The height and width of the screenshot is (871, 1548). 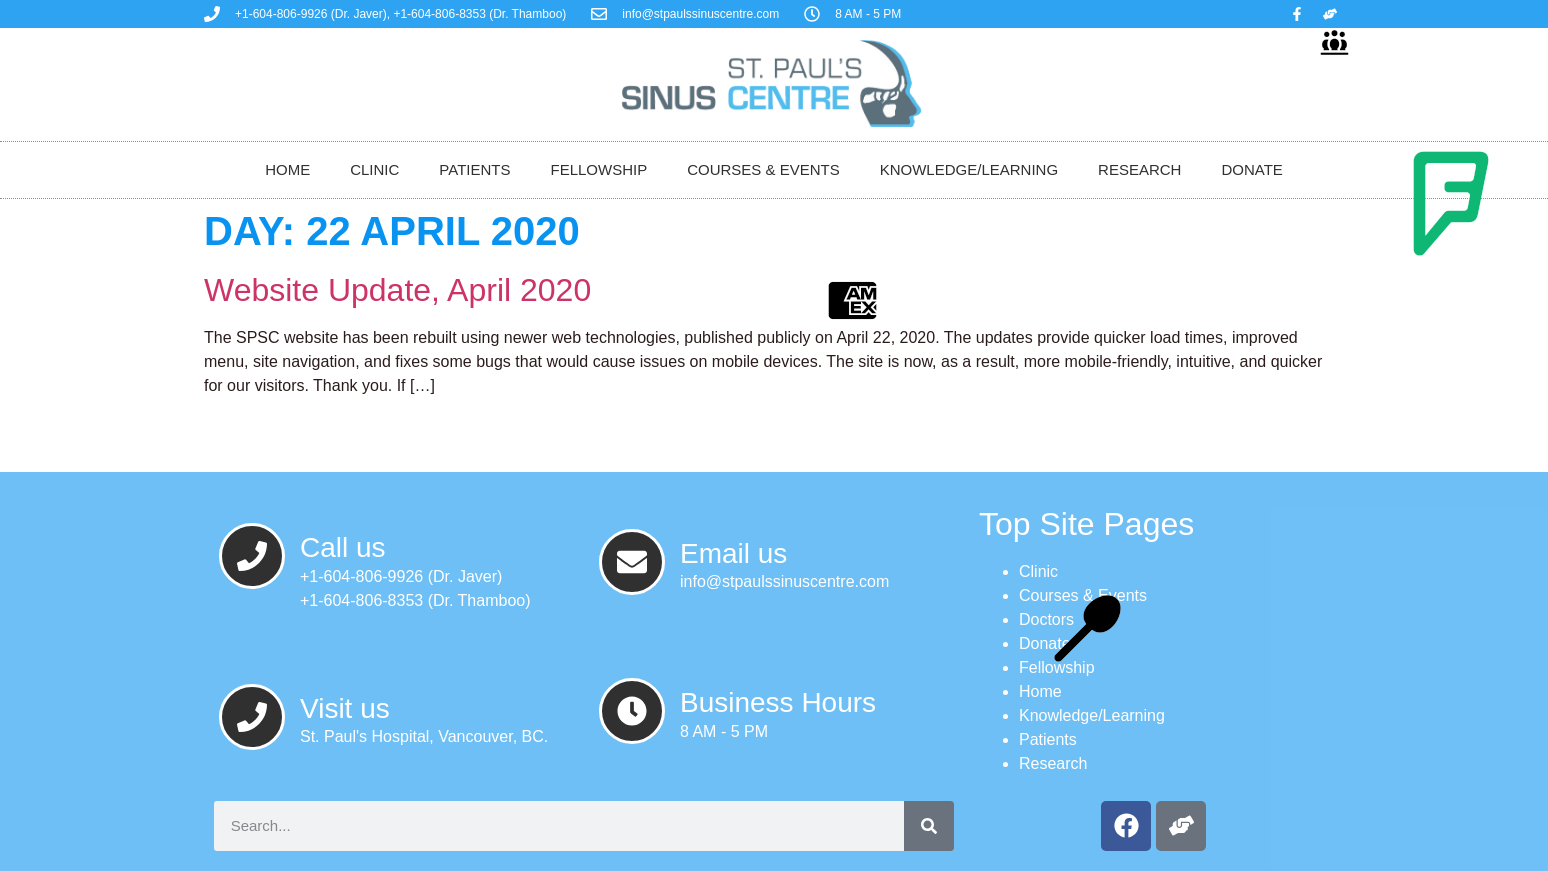 What do you see at coordinates (852, 300) in the screenshot?
I see `pay with American Express credit card` at bounding box center [852, 300].